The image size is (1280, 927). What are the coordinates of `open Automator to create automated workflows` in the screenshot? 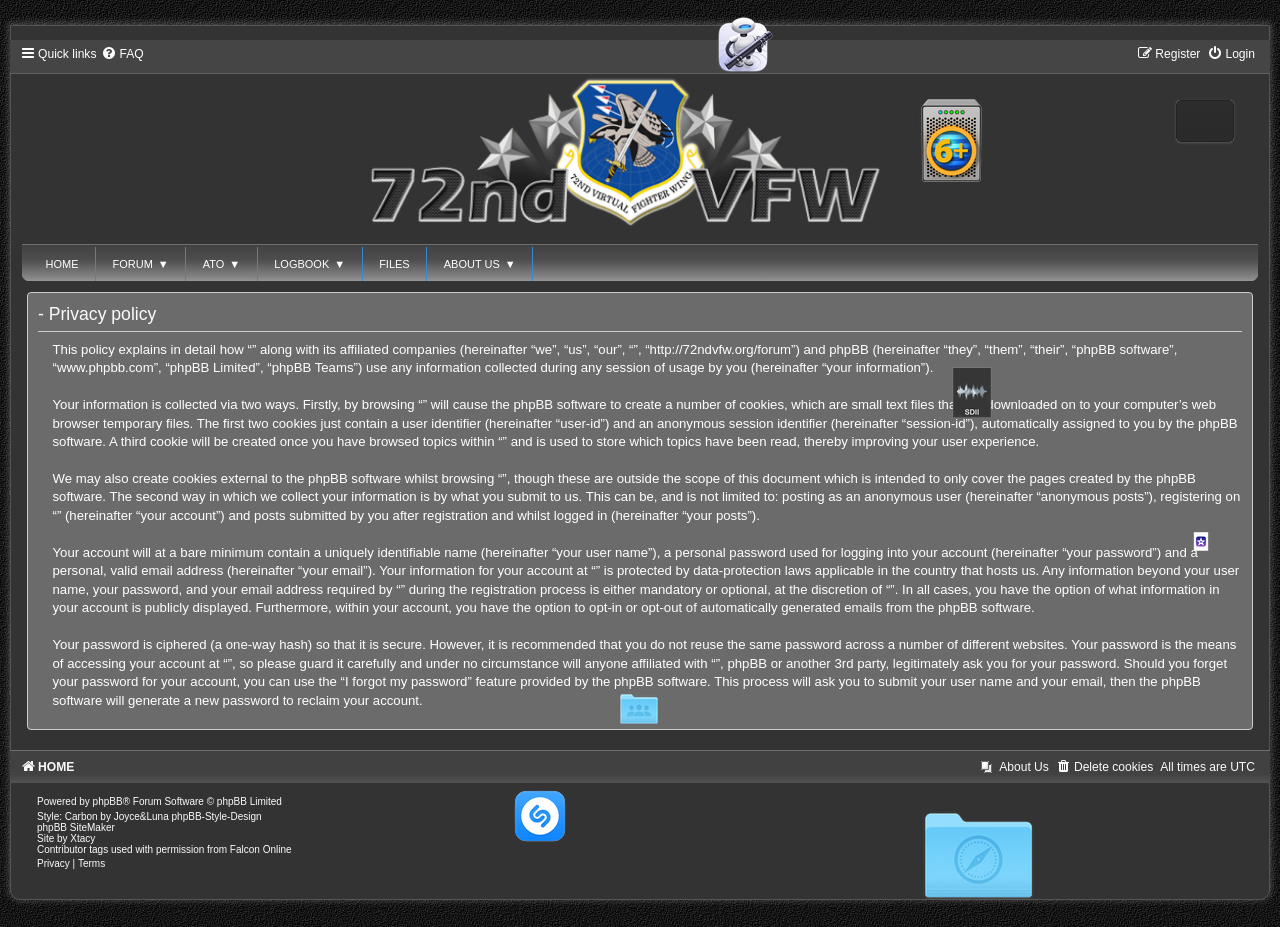 It's located at (743, 47).